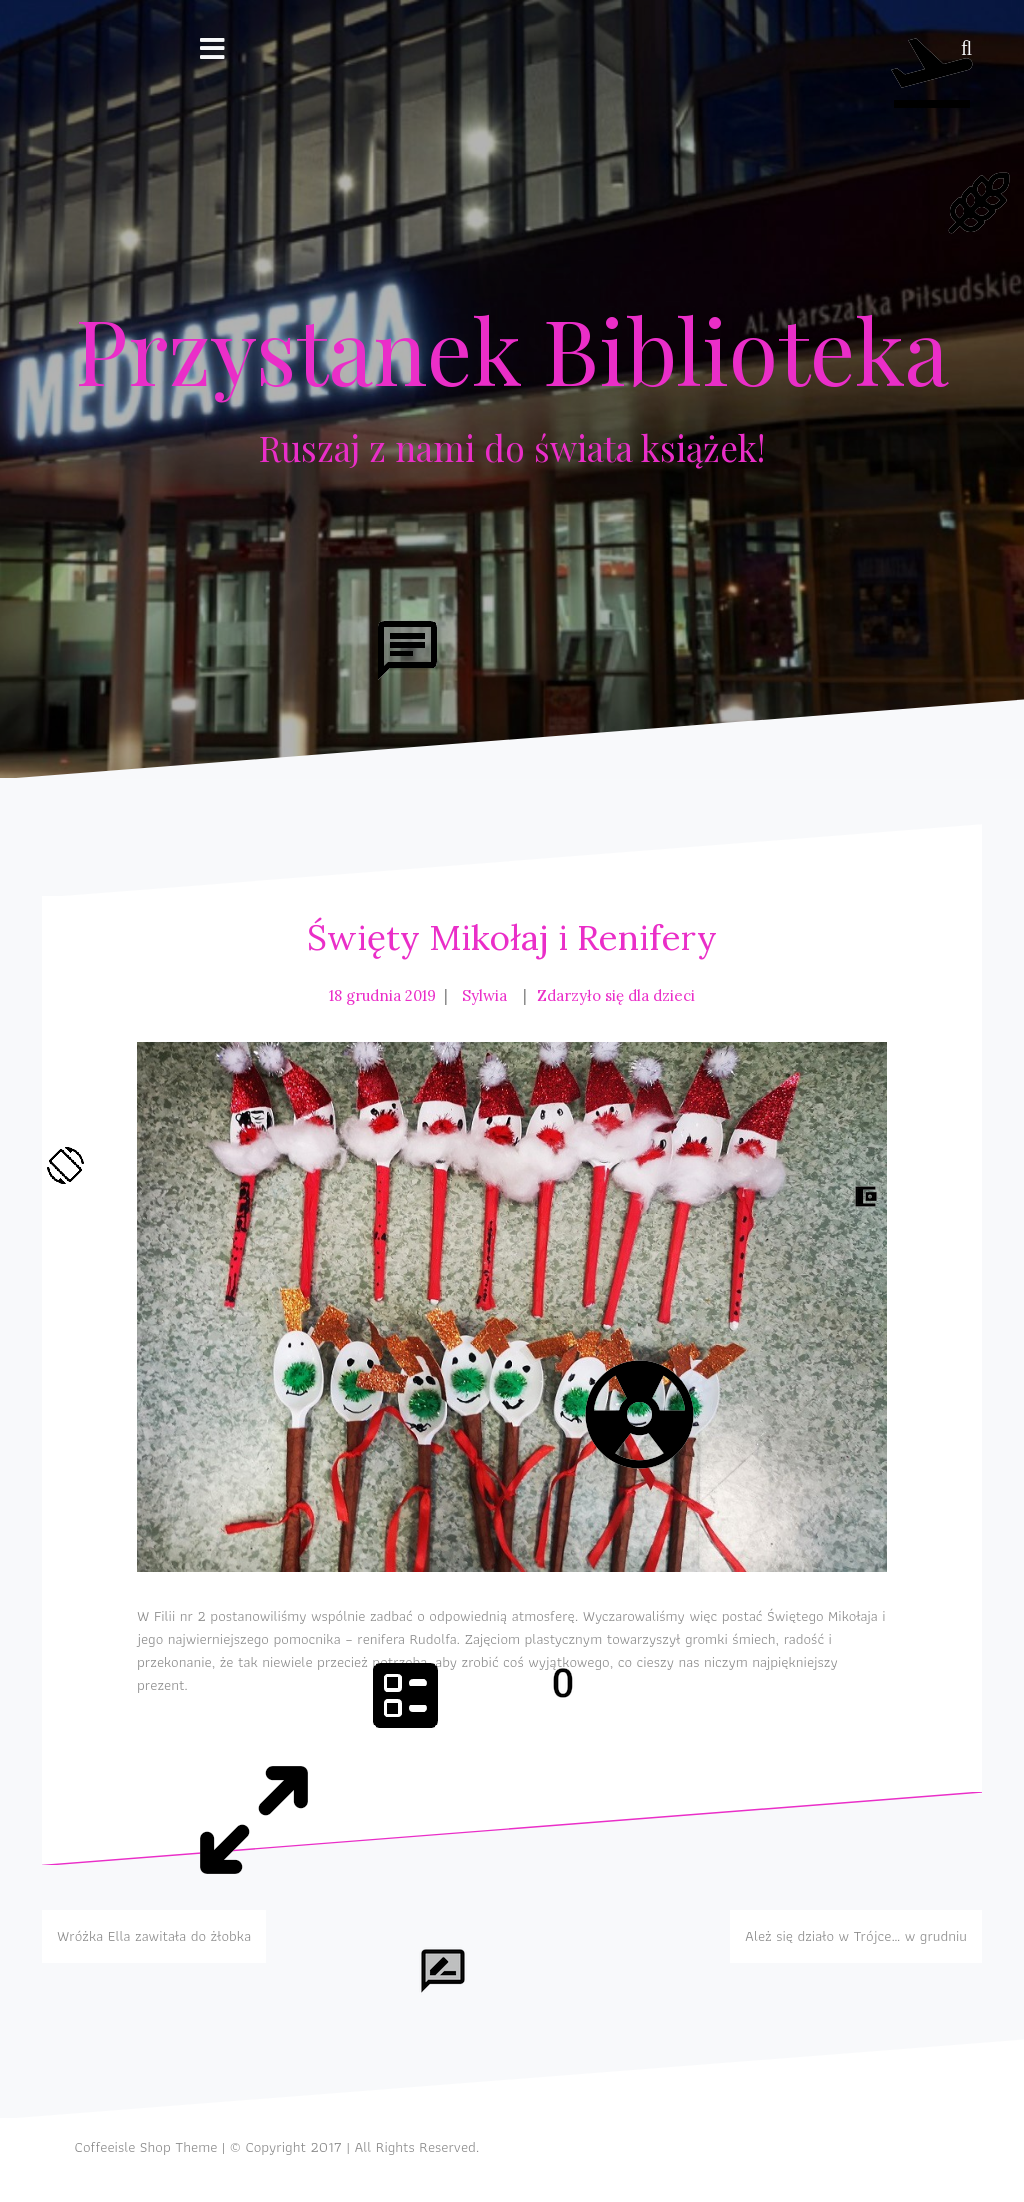 The image size is (1024, 2202). Describe the element at coordinates (865, 1196) in the screenshot. I see `access your digital wallet` at that location.